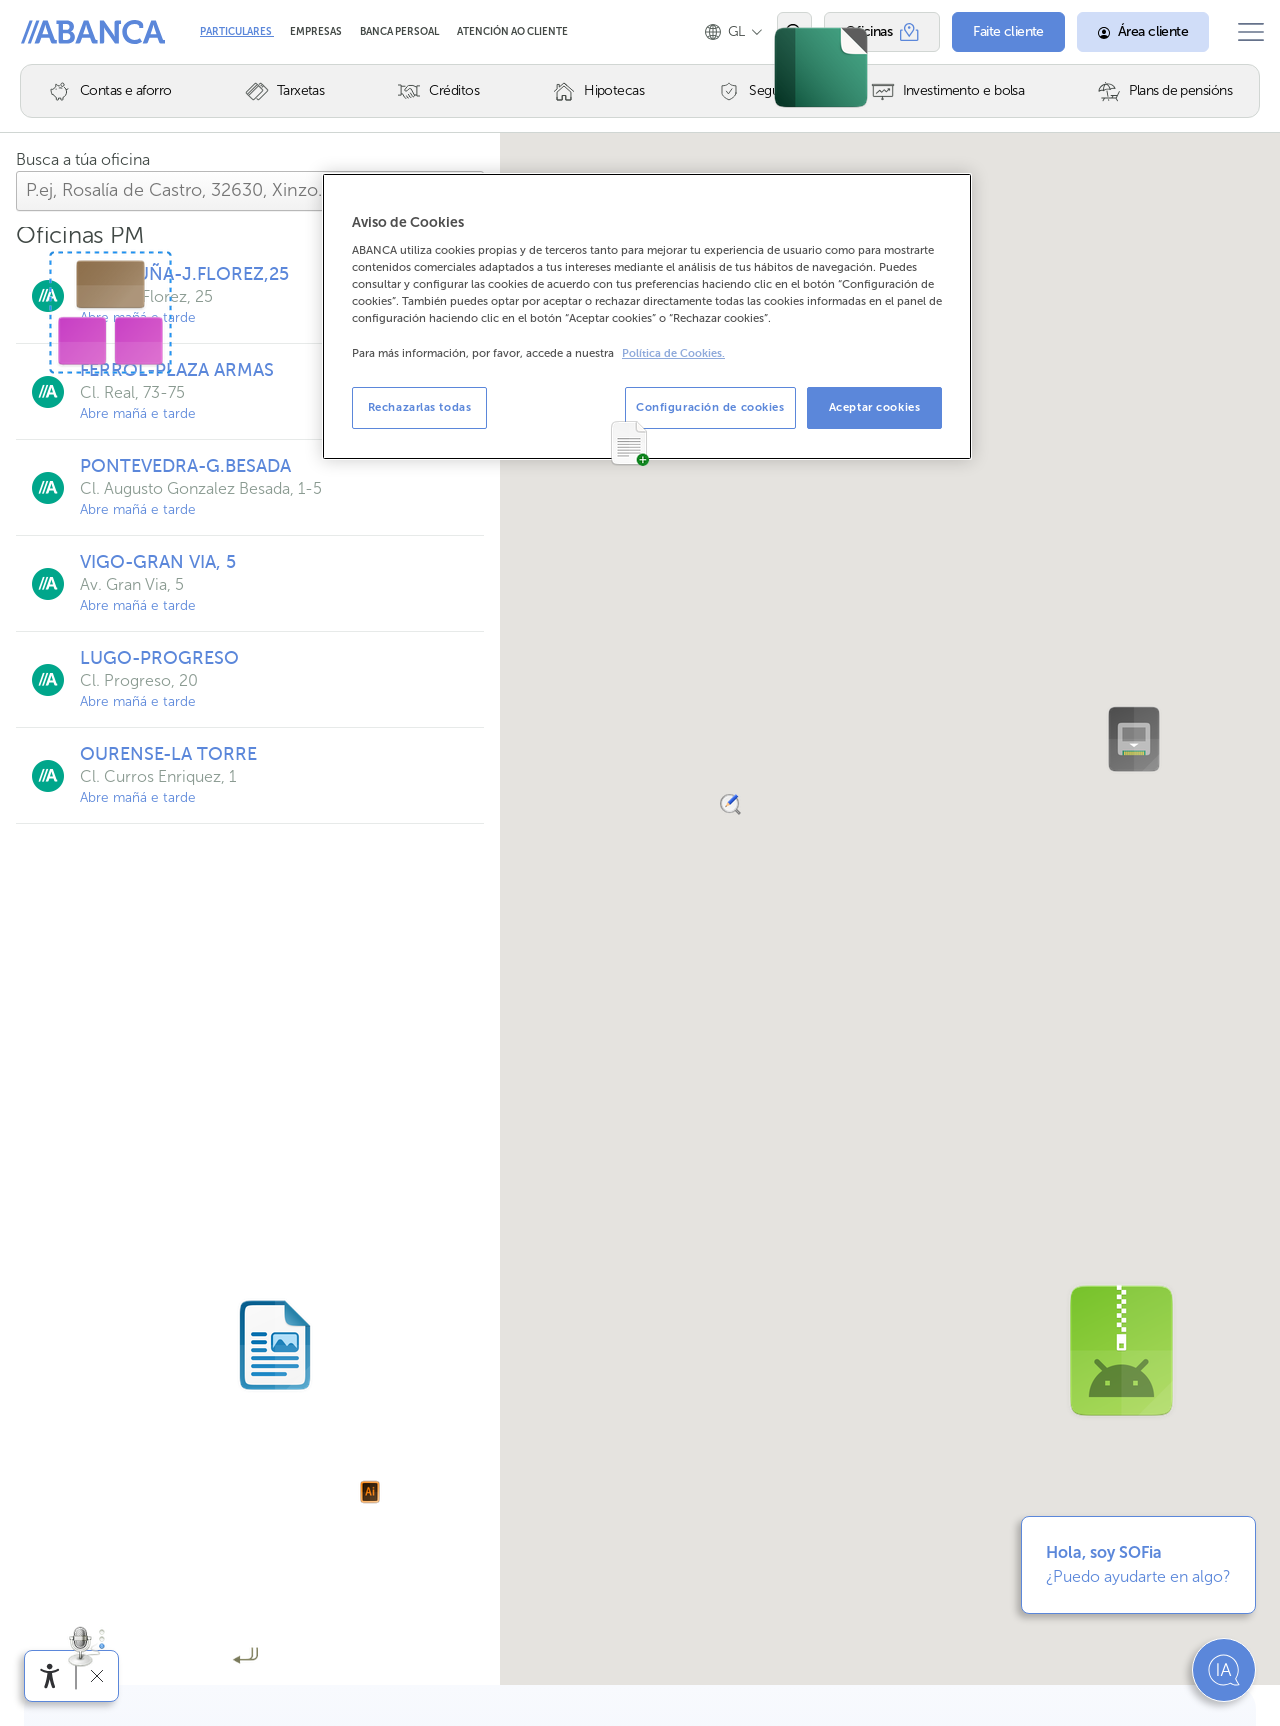  Describe the element at coordinates (87, 1647) in the screenshot. I see `microphone input level is set to low` at that location.